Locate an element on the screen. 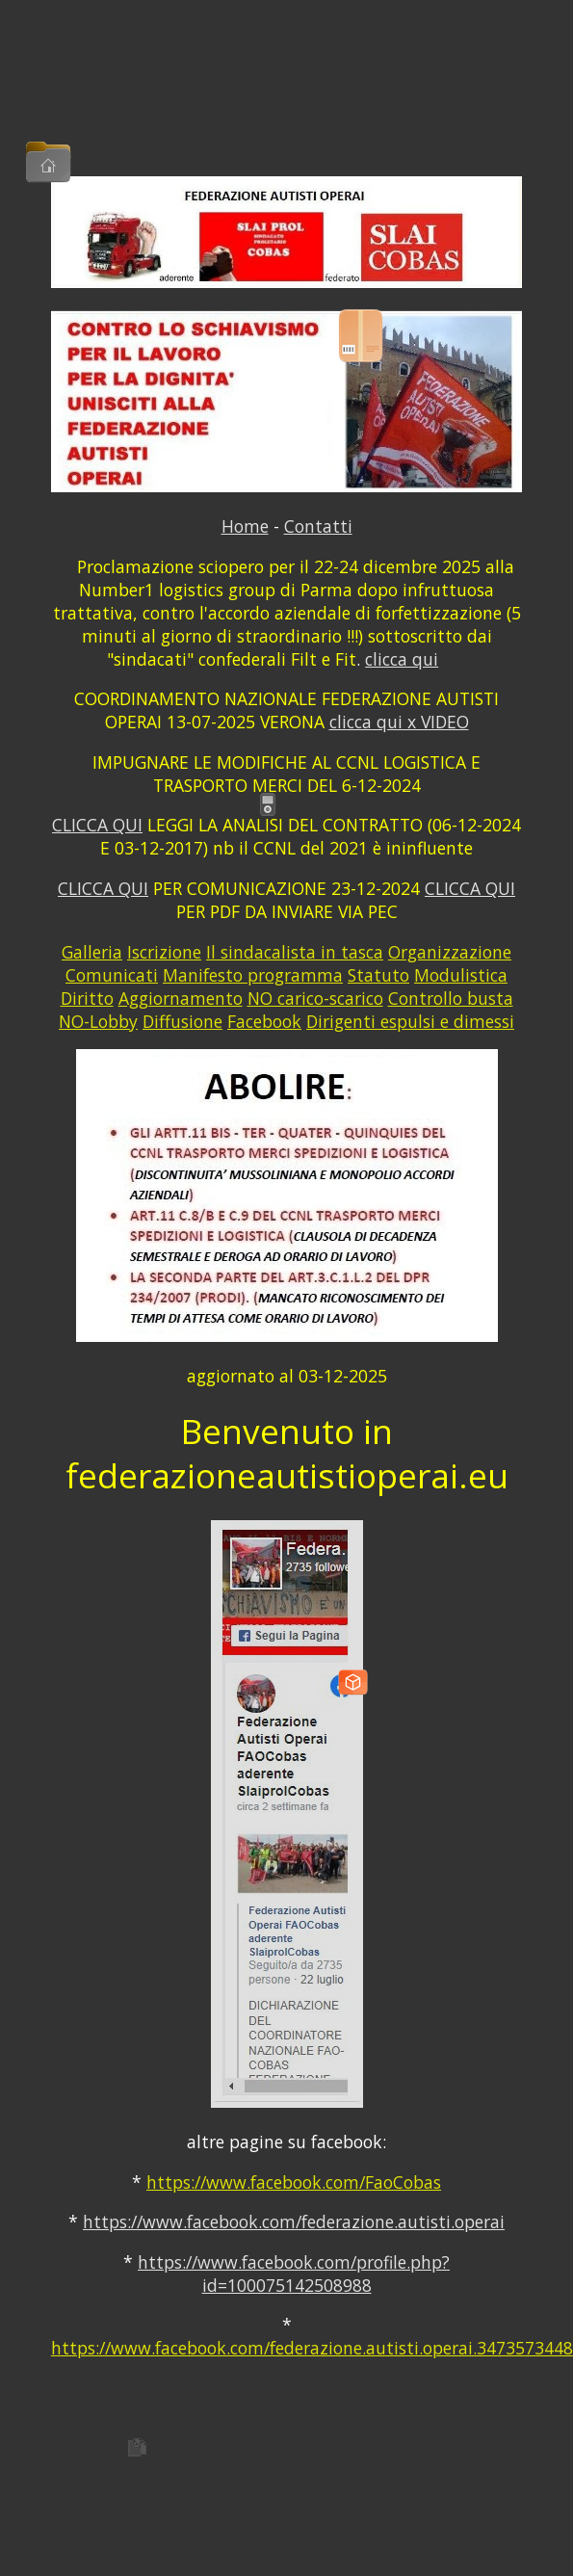  access your home folder is located at coordinates (48, 162).